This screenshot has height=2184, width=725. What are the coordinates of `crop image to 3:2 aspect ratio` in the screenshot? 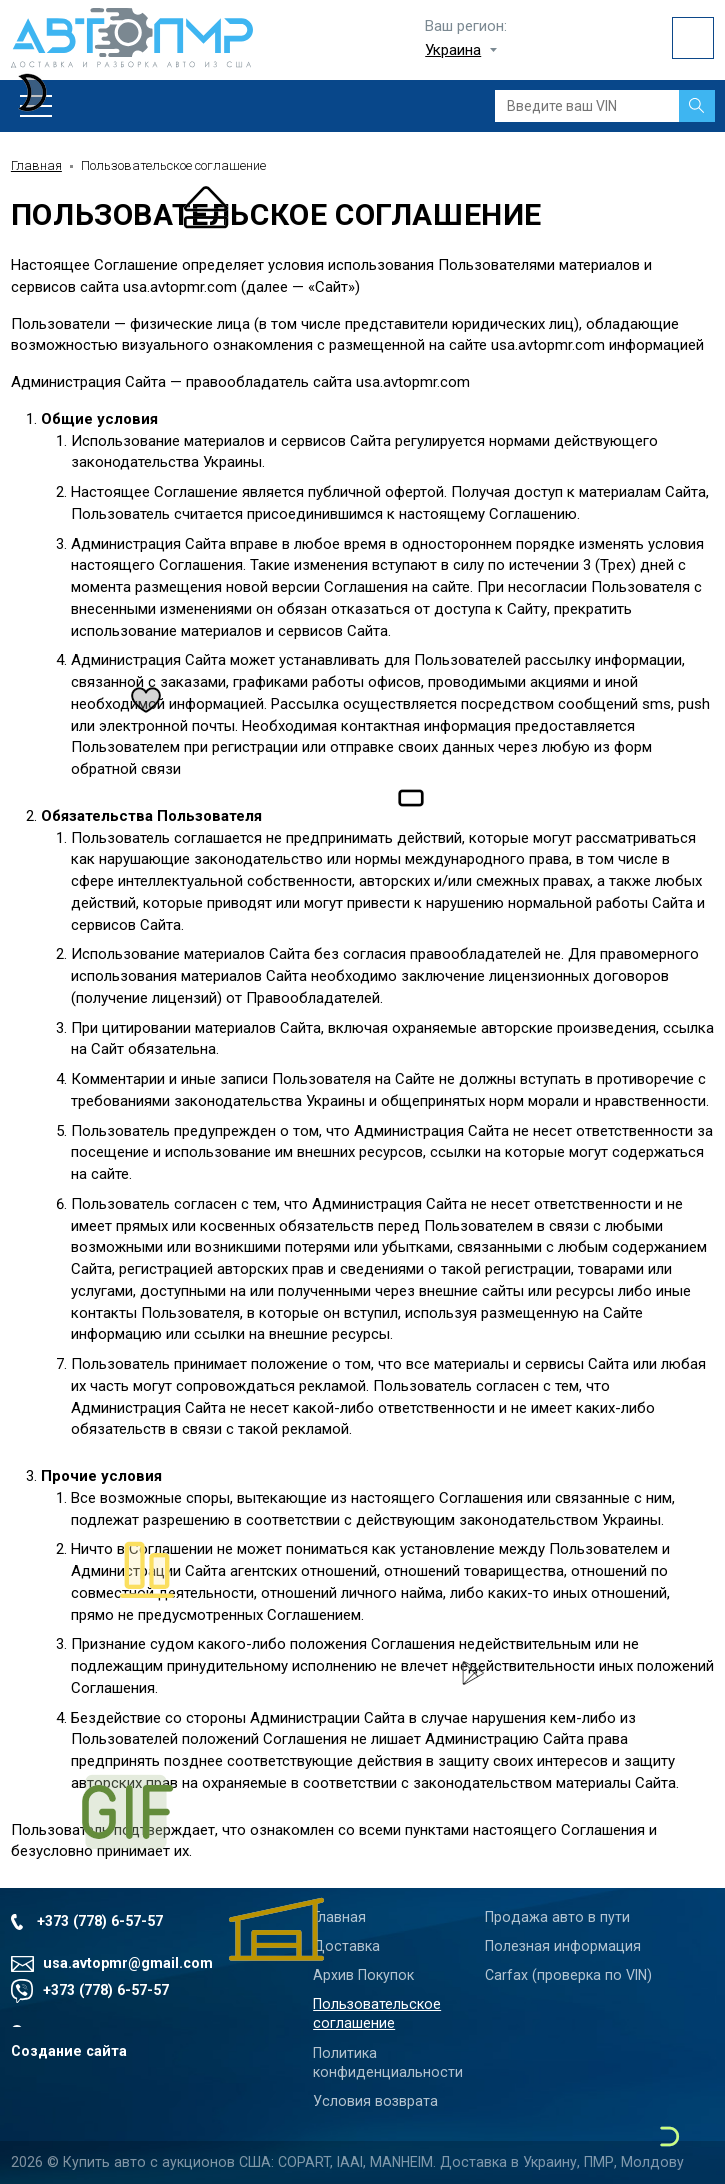 It's located at (411, 798).